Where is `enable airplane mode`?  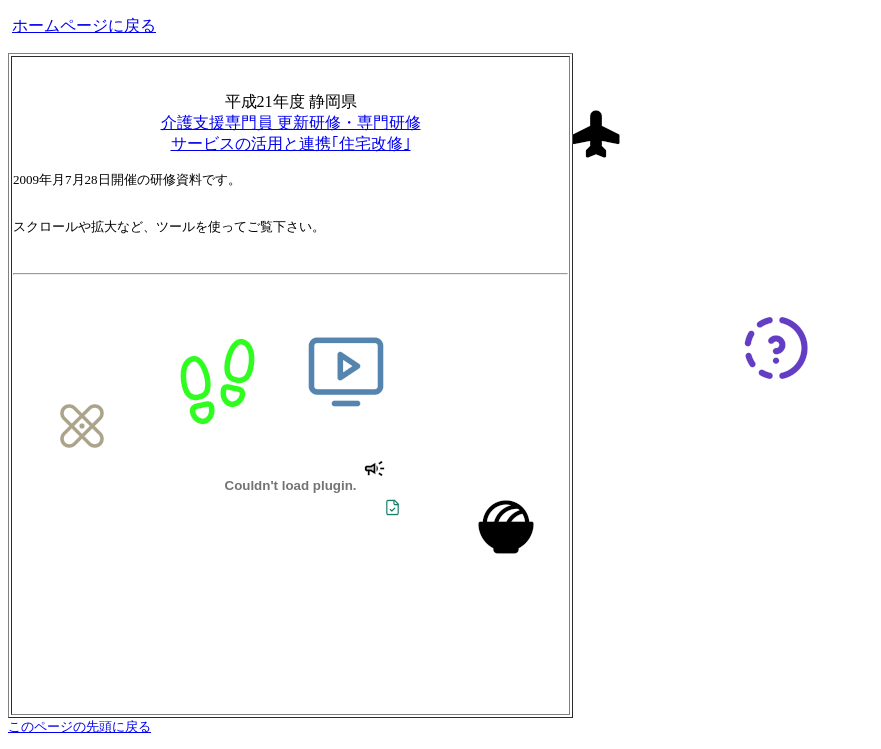 enable airplane mode is located at coordinates (596, 134).